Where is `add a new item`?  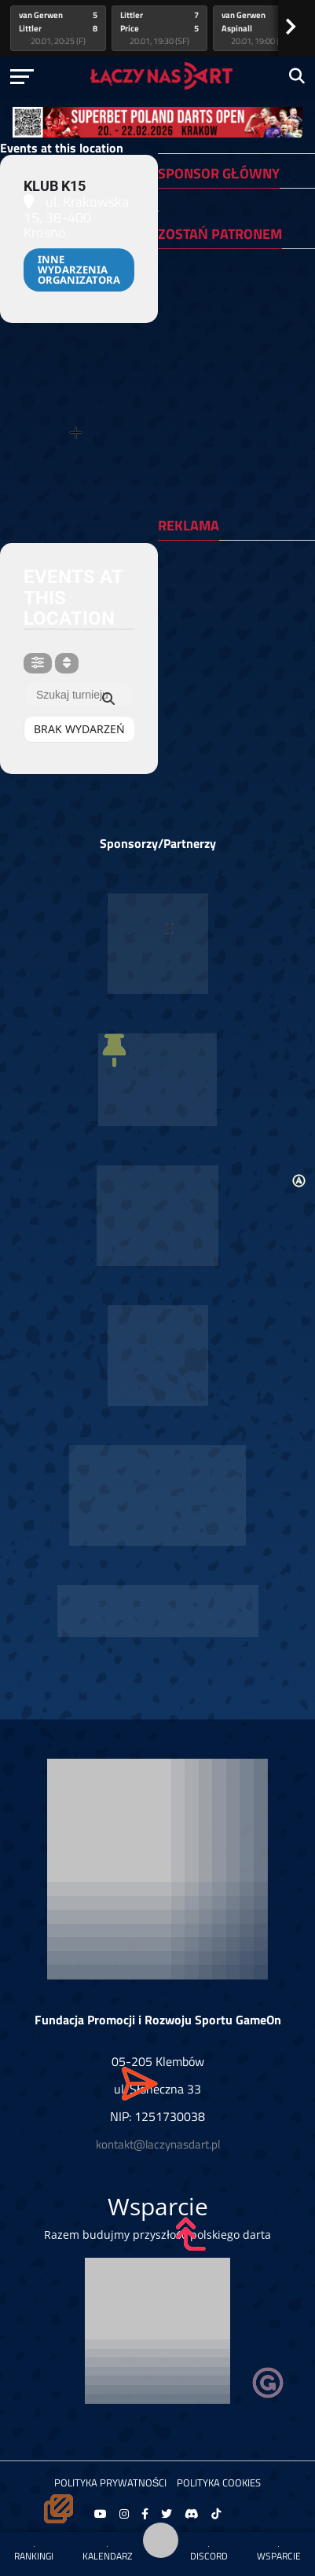
add a new item is located at coordinates (75, 432).